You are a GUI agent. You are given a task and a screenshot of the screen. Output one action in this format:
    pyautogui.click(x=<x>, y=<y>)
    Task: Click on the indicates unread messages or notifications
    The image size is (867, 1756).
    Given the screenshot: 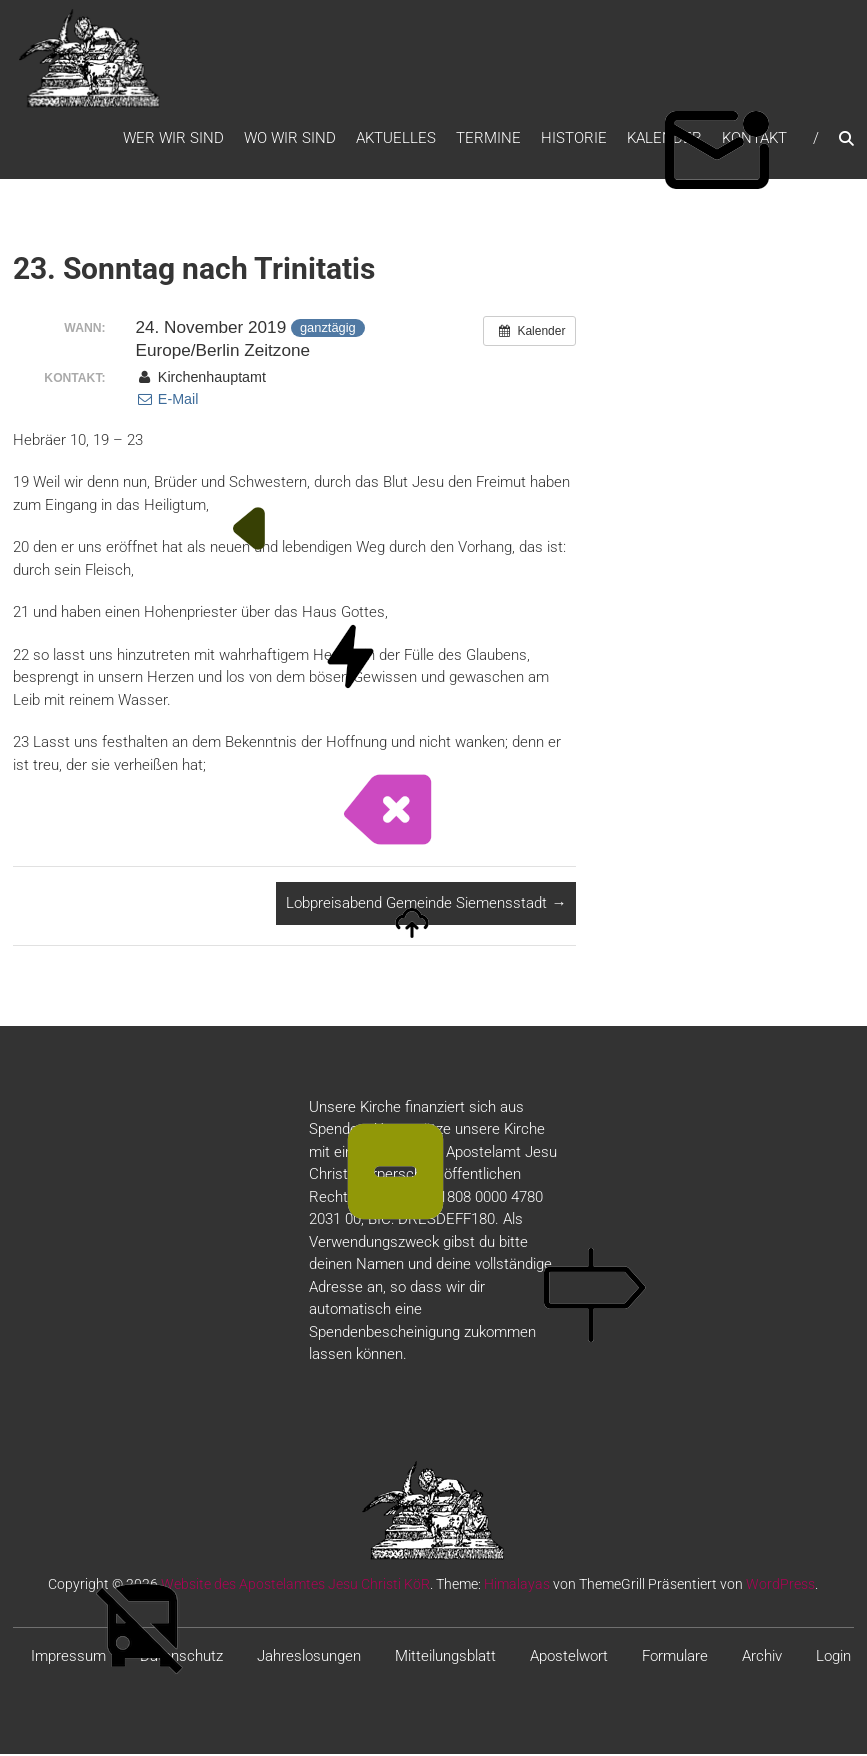 What is the action you would take?
    pyautogui.click(x=717, y=150)
    